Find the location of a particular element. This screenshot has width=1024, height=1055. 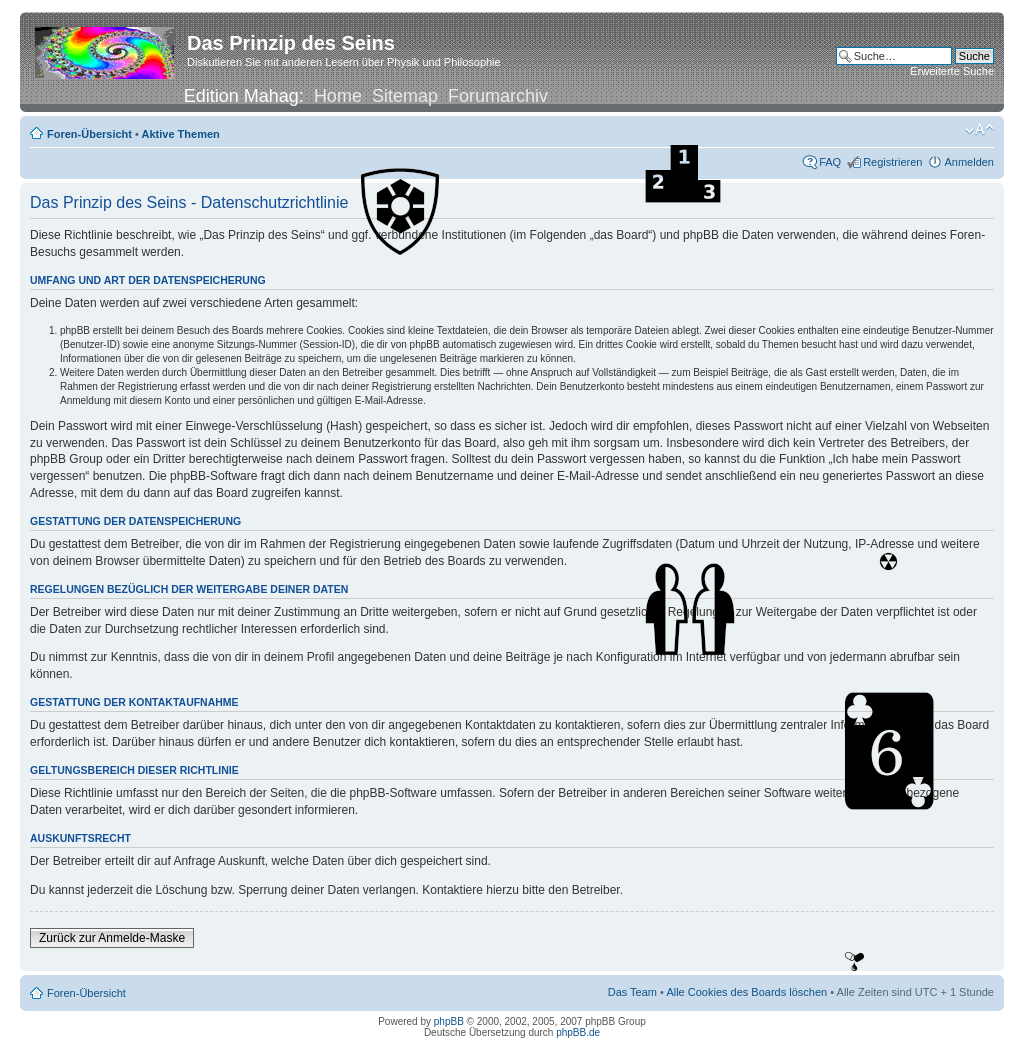

toggle between two modes or perspectives is located at coordinates (689, 608).